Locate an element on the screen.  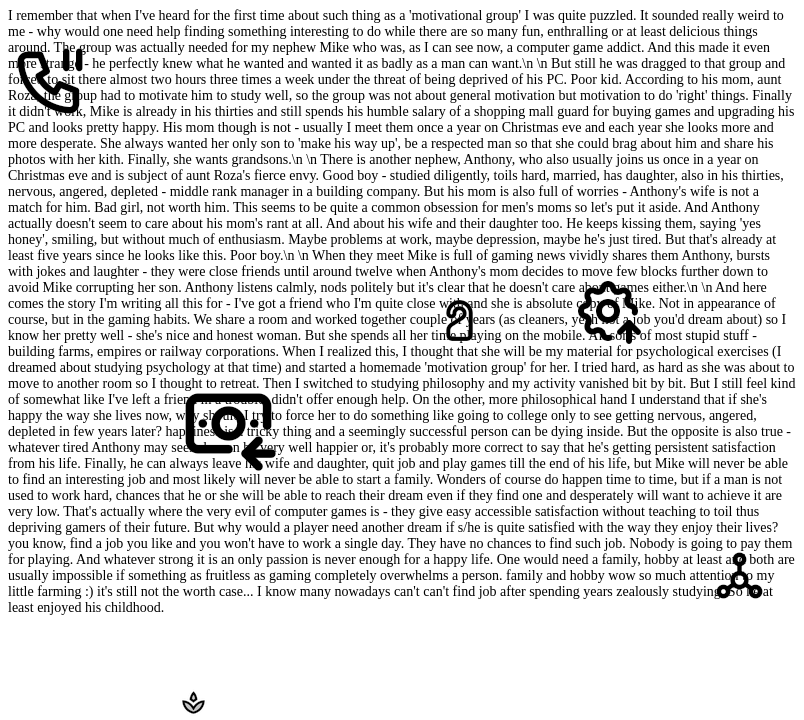
pause an active phone call is located at coordinates (50, 81).